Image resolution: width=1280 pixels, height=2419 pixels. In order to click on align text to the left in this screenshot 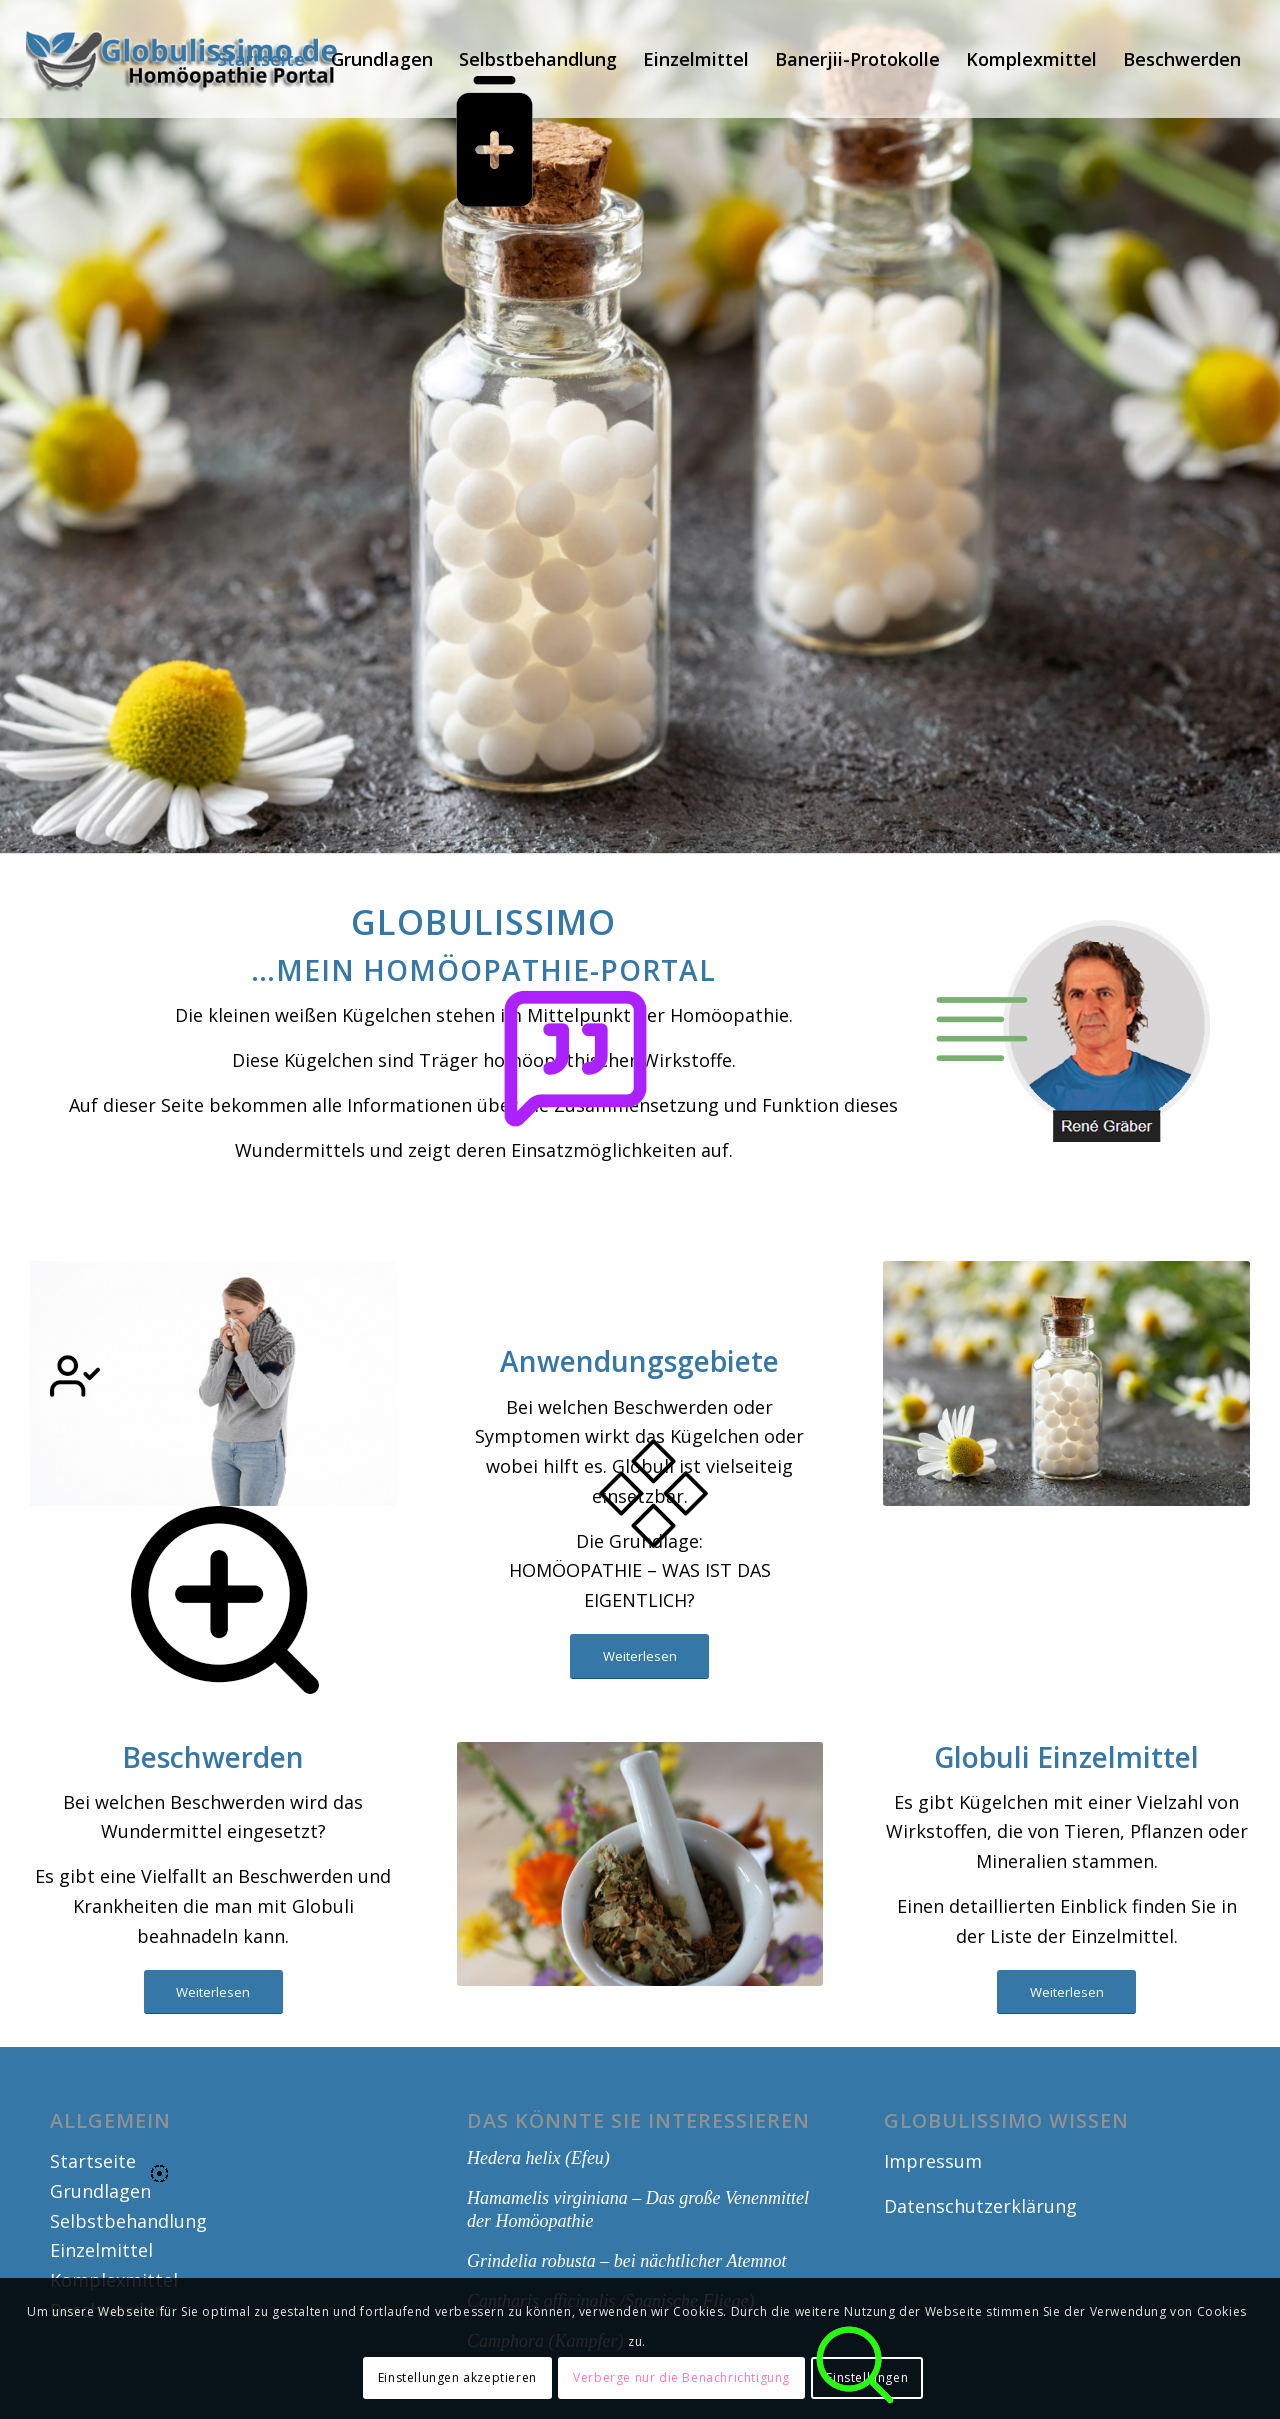, I will do `click(982, 1031)`.